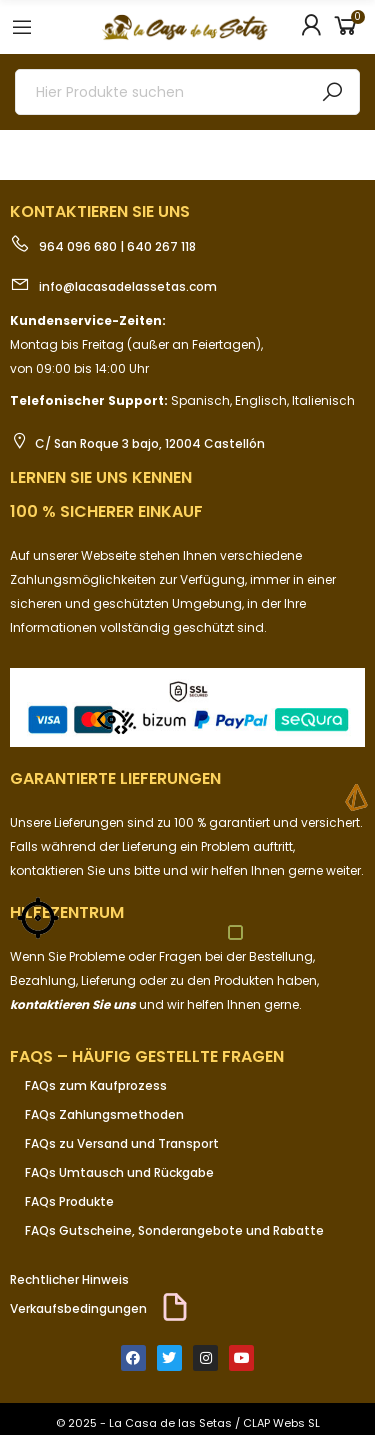 The width and height of the screenshot is (375, 1435). Describe the element at coordinates (356, 797) in the screenshot. I see `prisma database ORM logo` at that location.